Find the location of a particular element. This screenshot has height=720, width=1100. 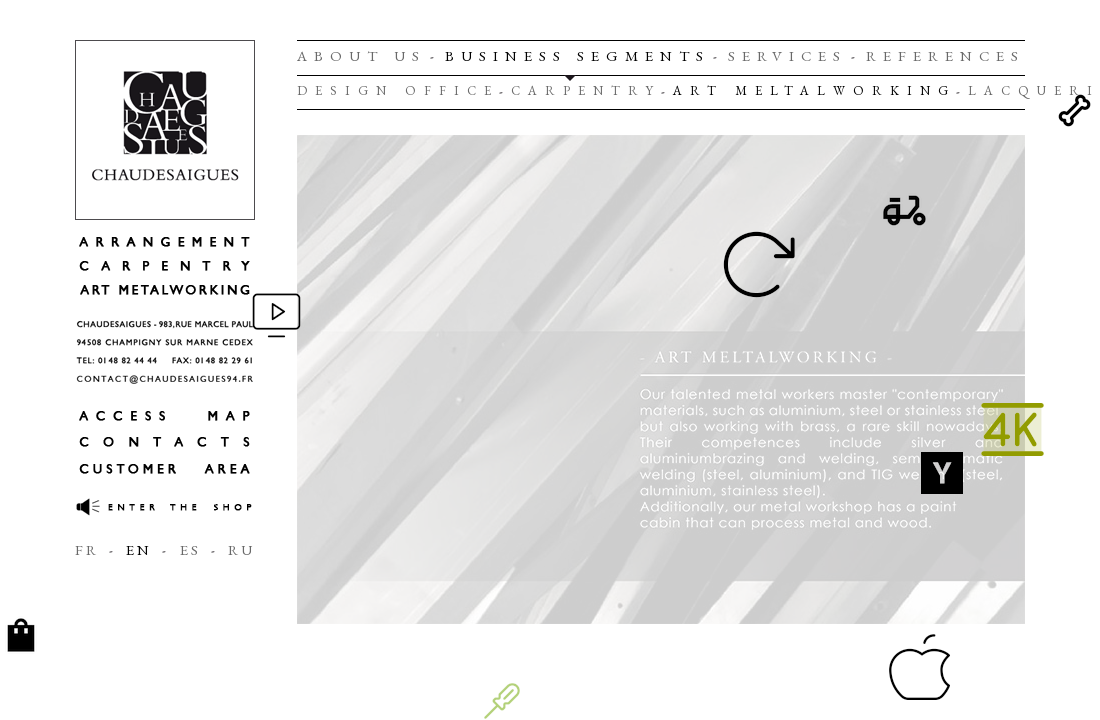

open Hacker News is located at coordinates (942, 473).